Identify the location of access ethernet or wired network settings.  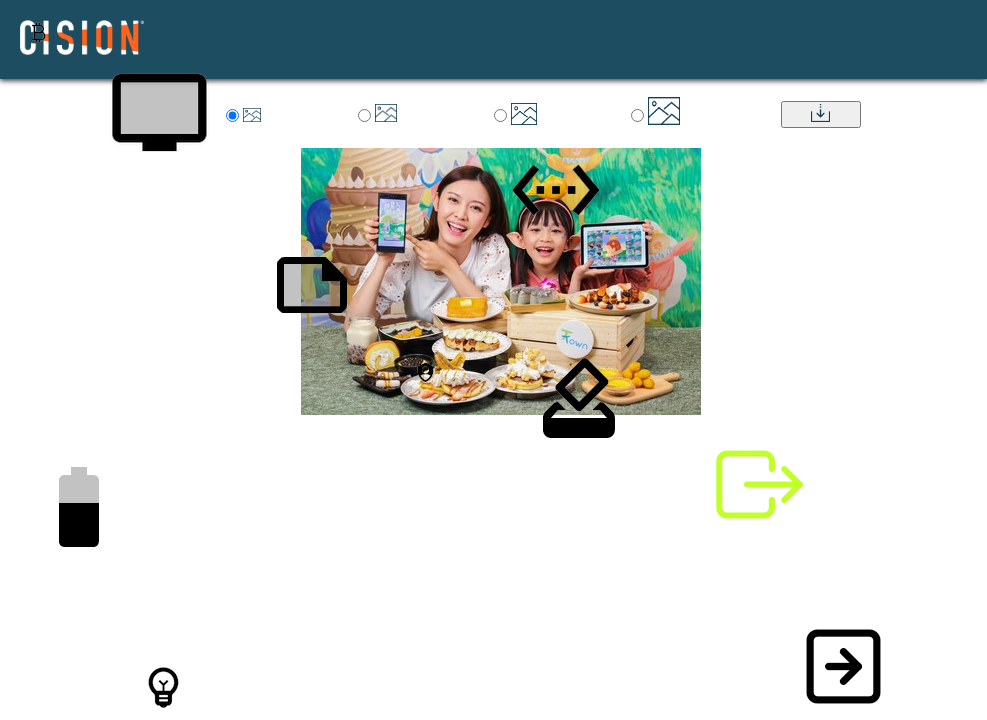
(556, 190).